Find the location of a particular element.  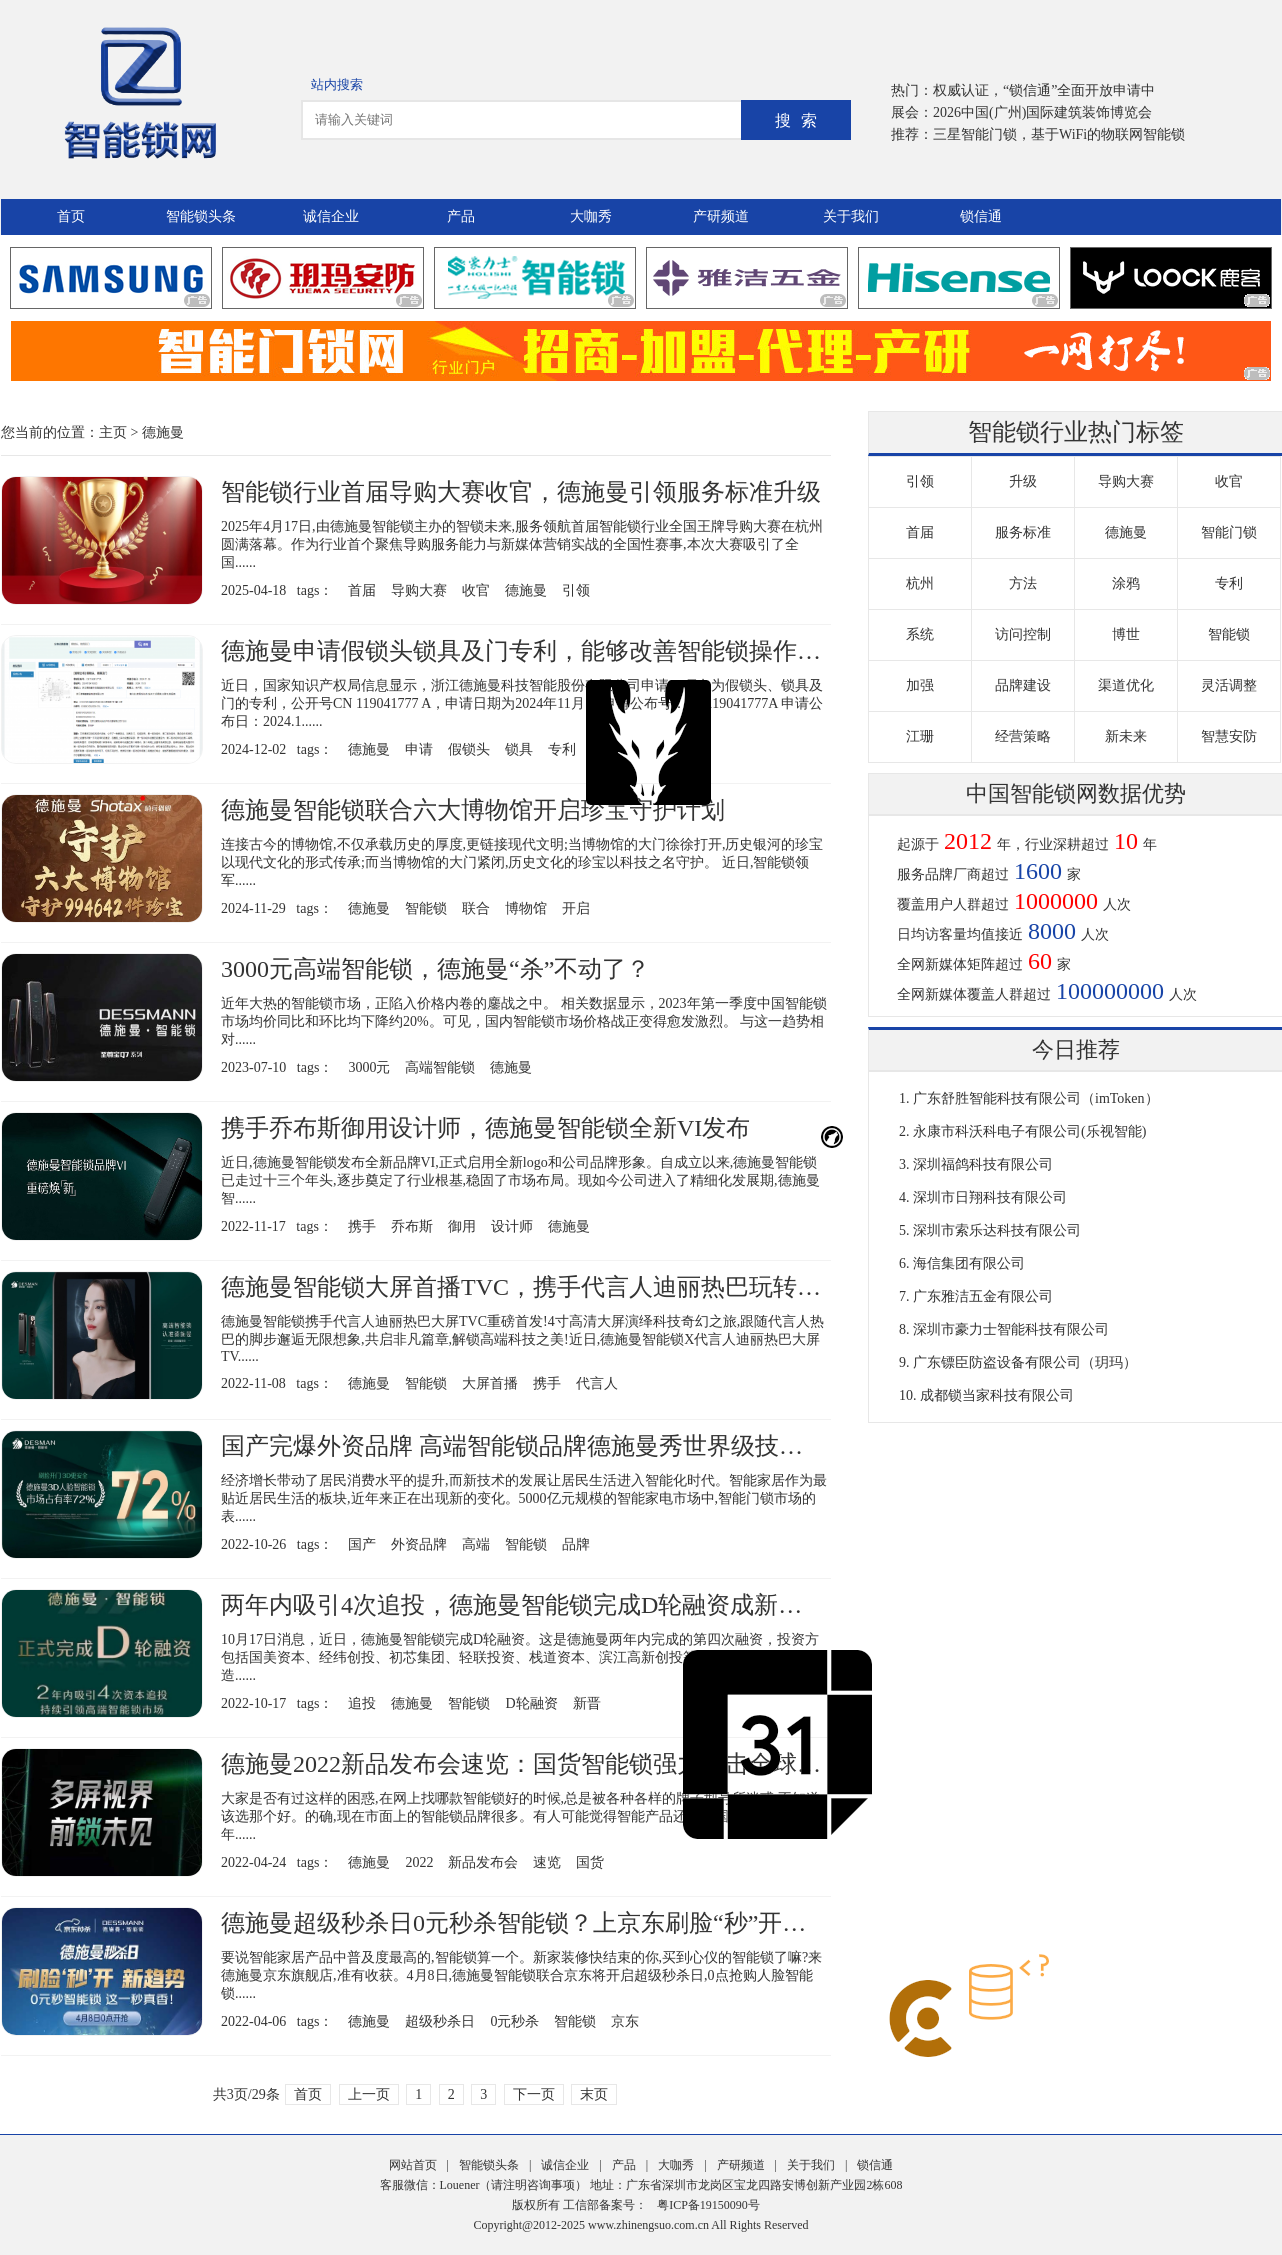

open adminer database management tool is located at coordinates (1009, 1987).